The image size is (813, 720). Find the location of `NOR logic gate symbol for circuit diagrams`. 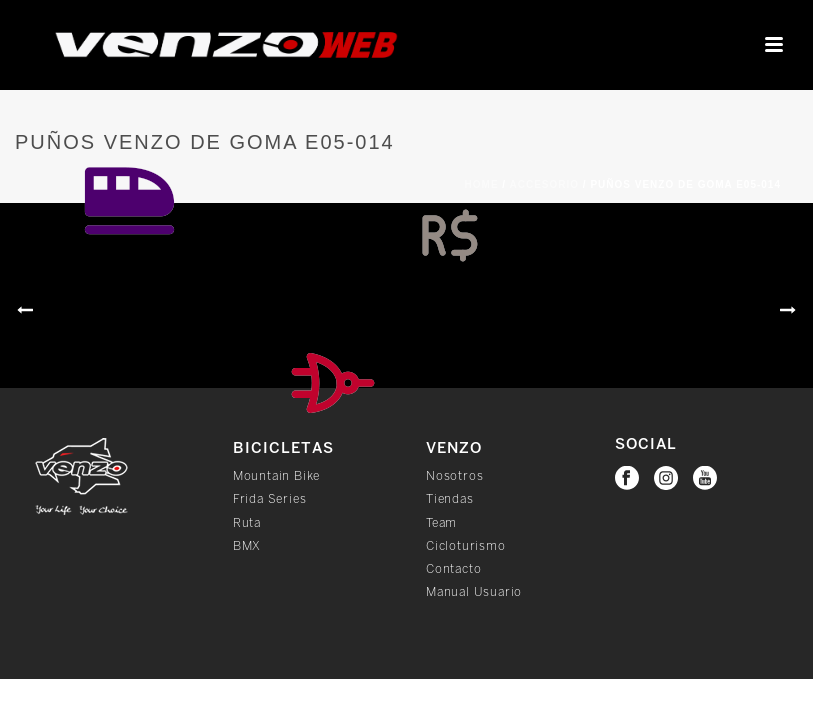

NOR logic gate symbol for circuit diagrams is located at coordinates (333, 383).